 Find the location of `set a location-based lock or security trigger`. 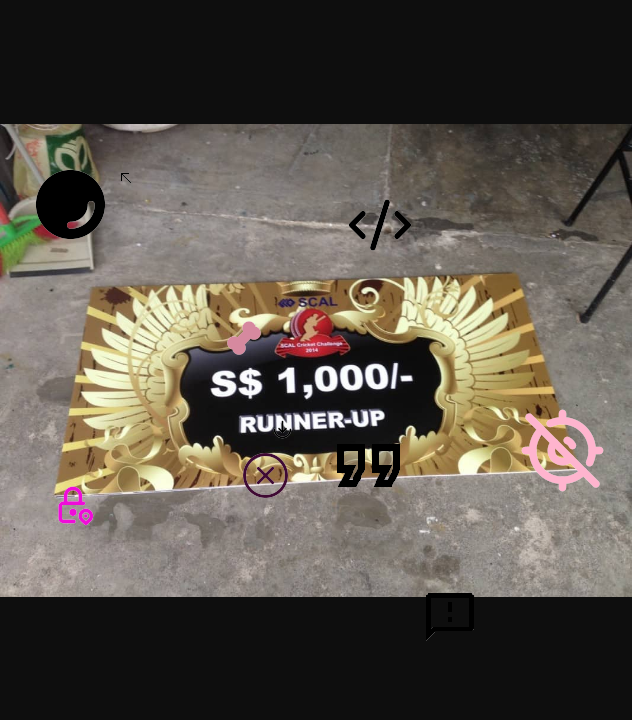

set a location-based lock or security trigger is located at coordinates (73, 505).